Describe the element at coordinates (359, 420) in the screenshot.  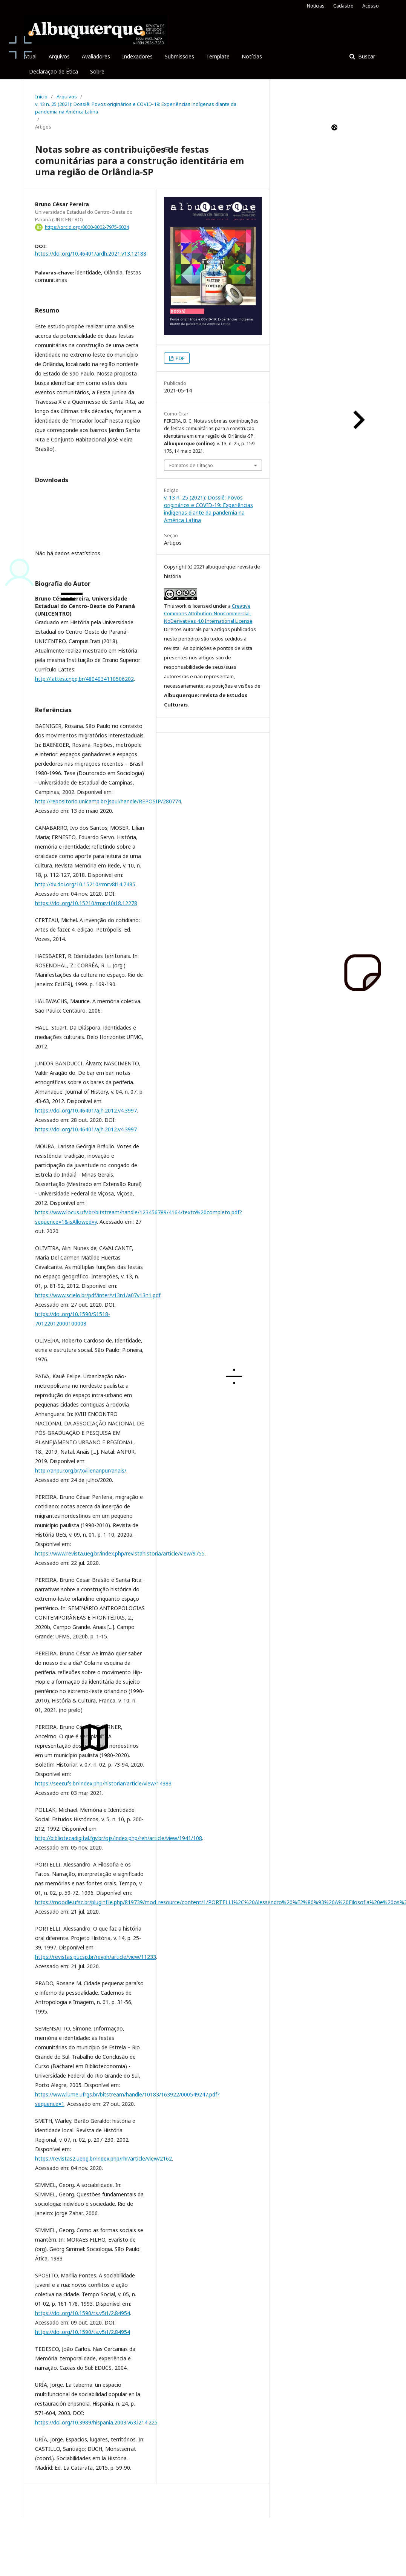
I see `navigate to the next item or page` at that location.